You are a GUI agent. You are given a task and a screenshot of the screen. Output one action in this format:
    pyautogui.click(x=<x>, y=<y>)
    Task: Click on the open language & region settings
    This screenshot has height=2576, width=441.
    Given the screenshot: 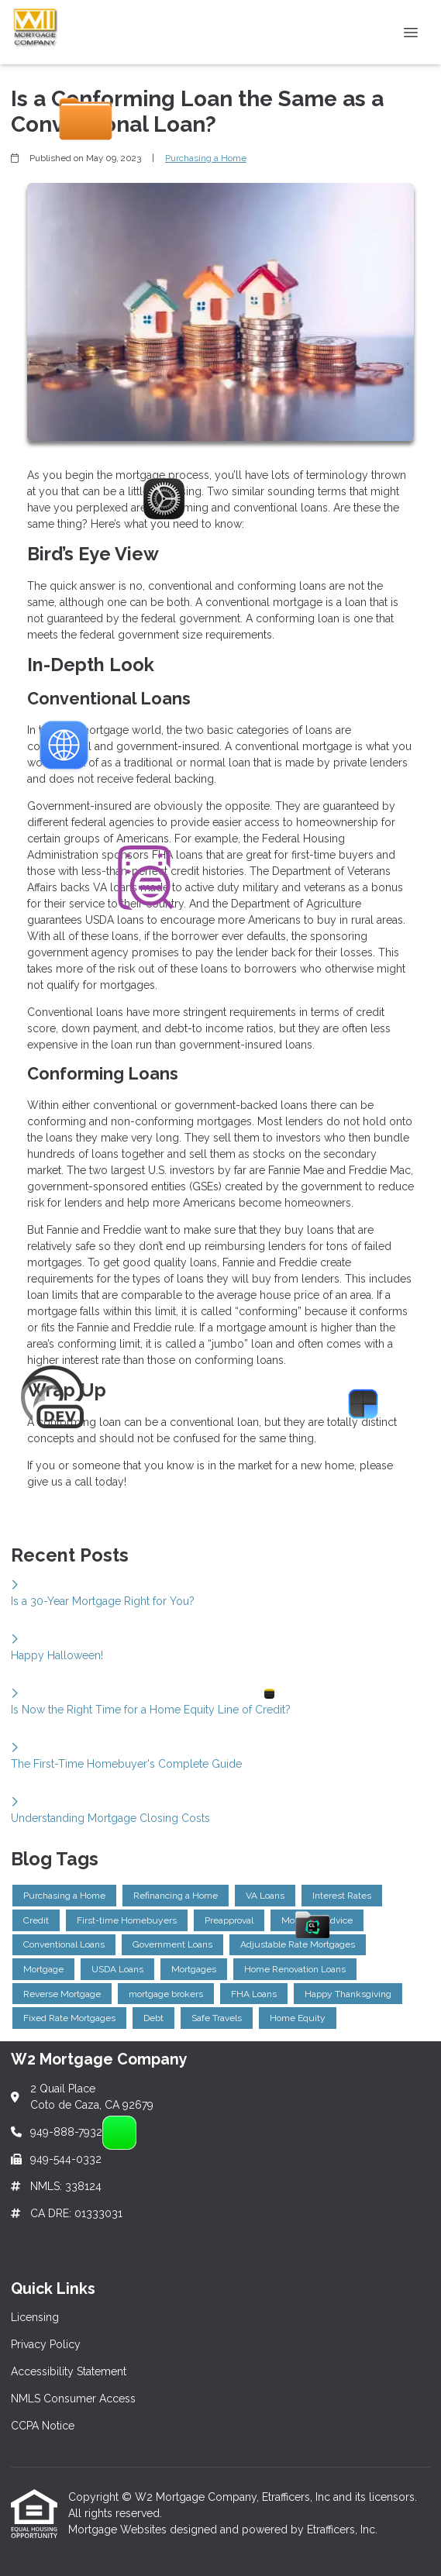 What is the action you would take?
    pyautogui.click(x=64, y=746)
    